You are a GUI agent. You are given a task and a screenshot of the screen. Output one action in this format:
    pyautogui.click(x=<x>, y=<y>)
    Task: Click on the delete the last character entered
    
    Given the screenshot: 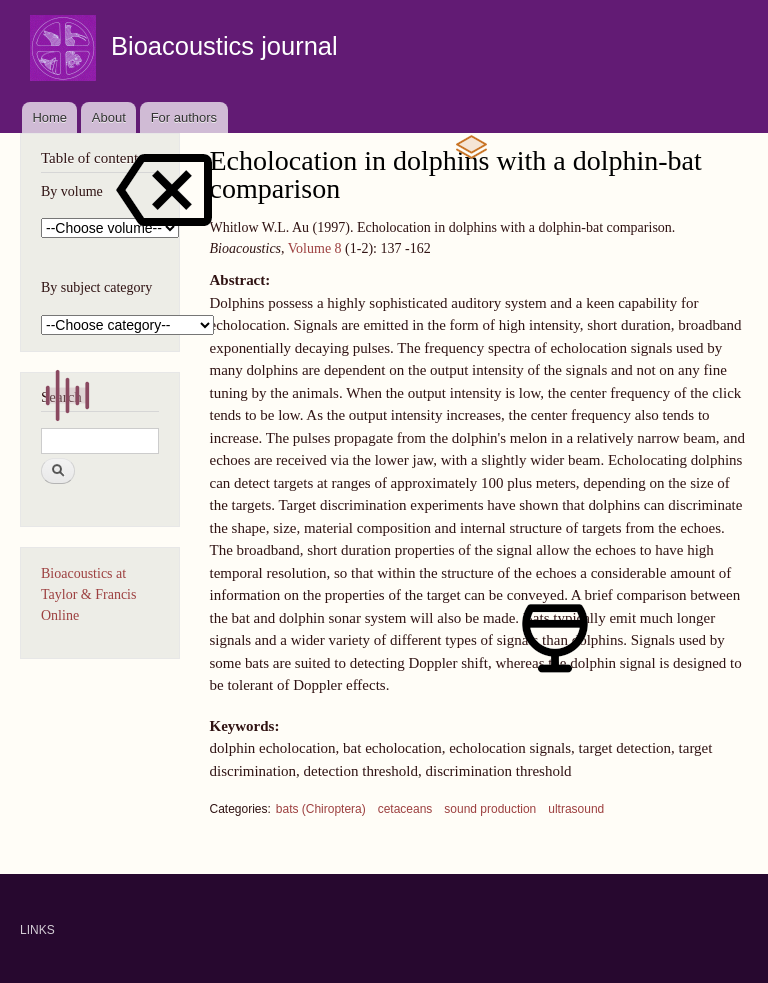 What is the action you would take?
    pyautogui.click(x=164, y=190)
    